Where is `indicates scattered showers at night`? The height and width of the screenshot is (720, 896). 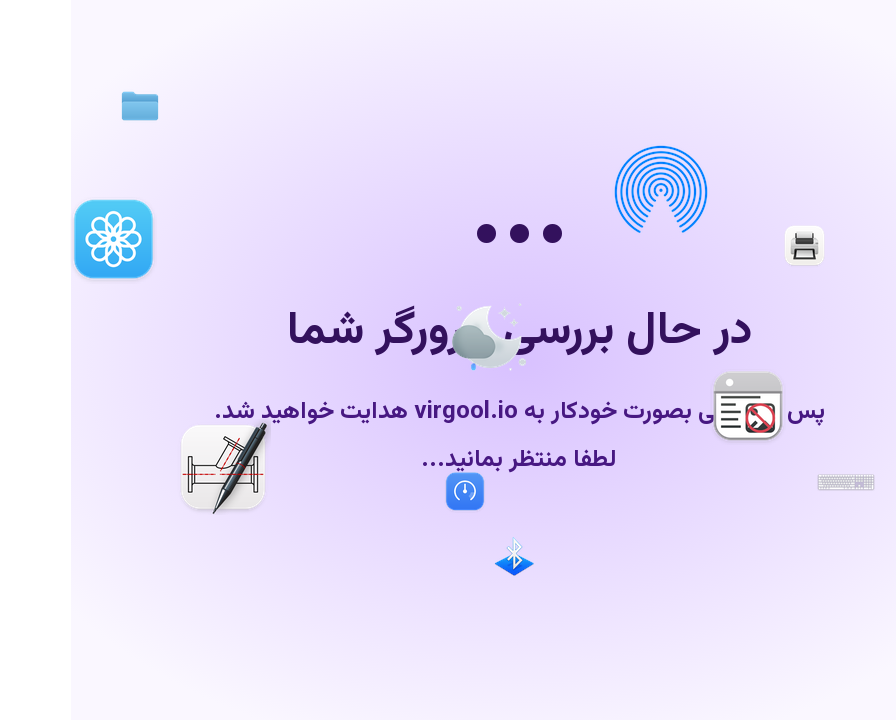
indicates scattered showers at night is located at coordinates (489, 337).